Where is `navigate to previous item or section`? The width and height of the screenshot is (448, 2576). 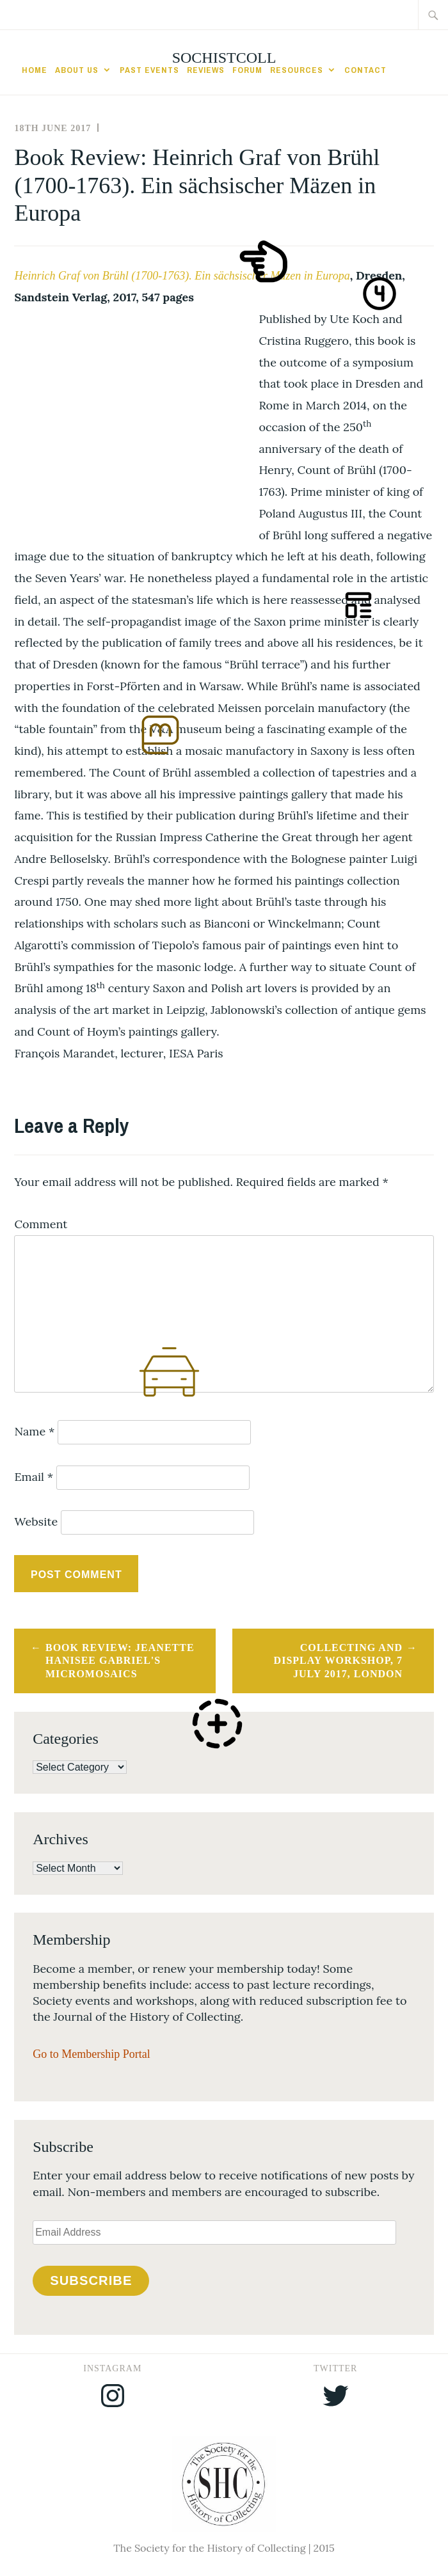
navigate to previous item or section is located at coordinates (264, 262).